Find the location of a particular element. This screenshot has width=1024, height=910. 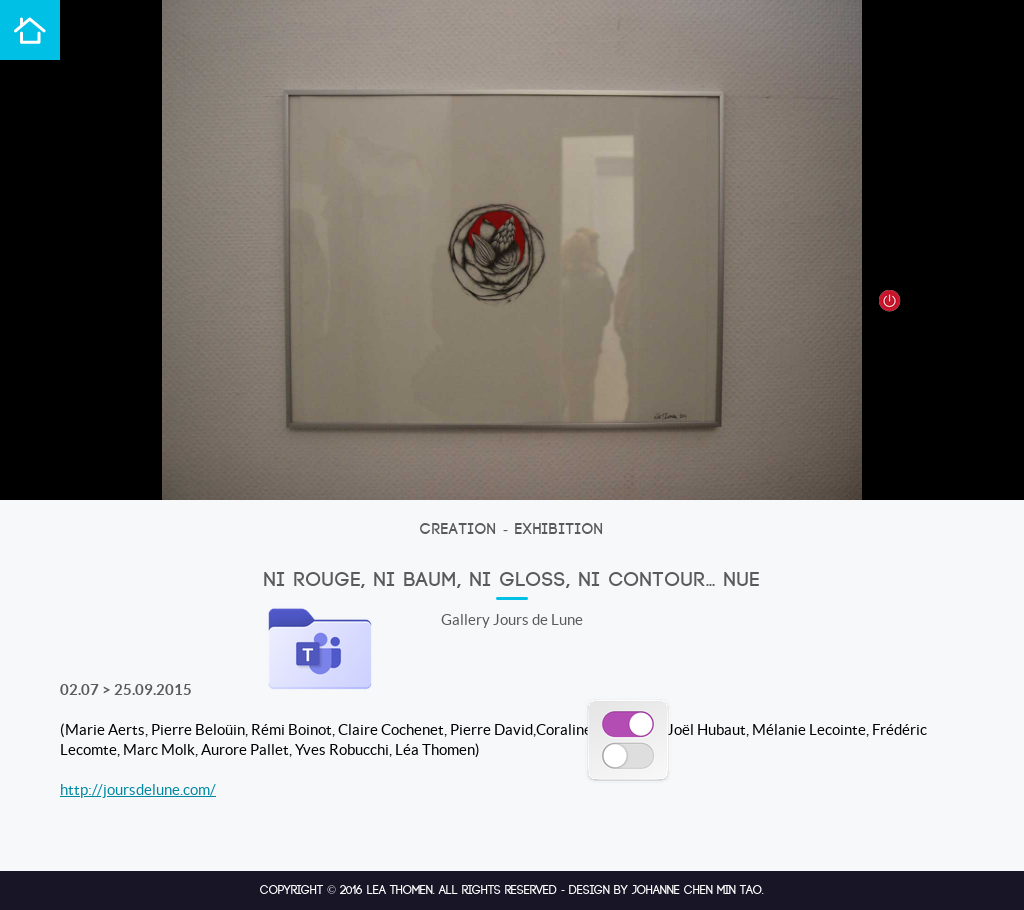

open gnome tweaks to customize desktop settings is located at coordinates (628, 740).